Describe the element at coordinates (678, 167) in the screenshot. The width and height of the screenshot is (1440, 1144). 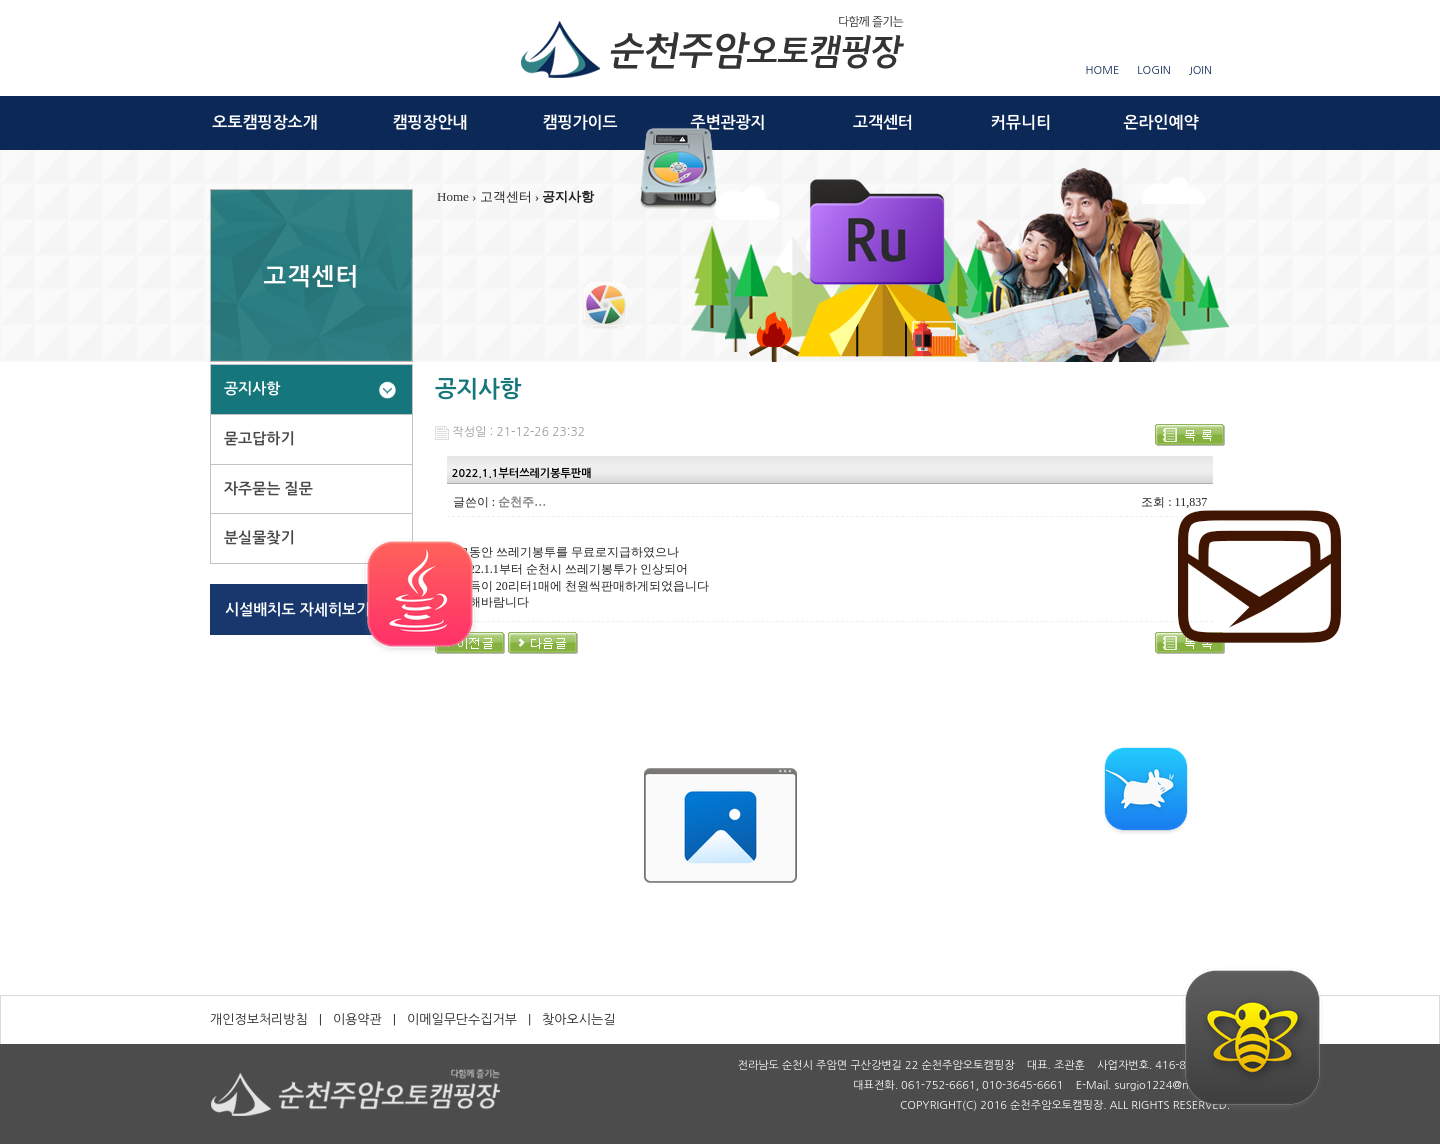
I see `view disk partitions on a multi-partition drive` at that location.